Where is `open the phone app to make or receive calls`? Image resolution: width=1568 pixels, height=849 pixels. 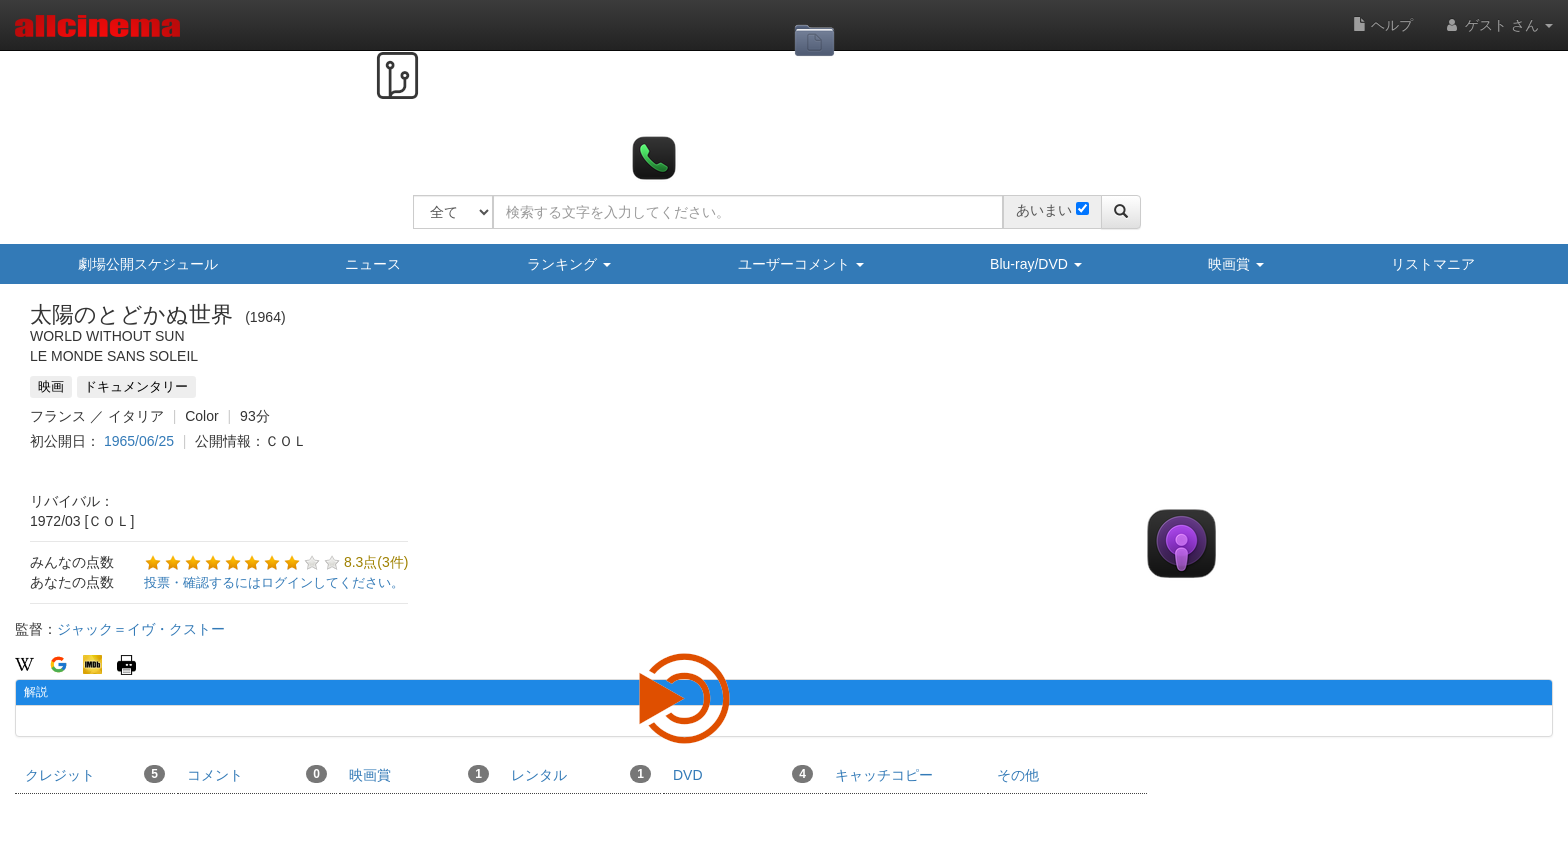
open the phone app to make or receive calls is located at coordinates (654, 158).